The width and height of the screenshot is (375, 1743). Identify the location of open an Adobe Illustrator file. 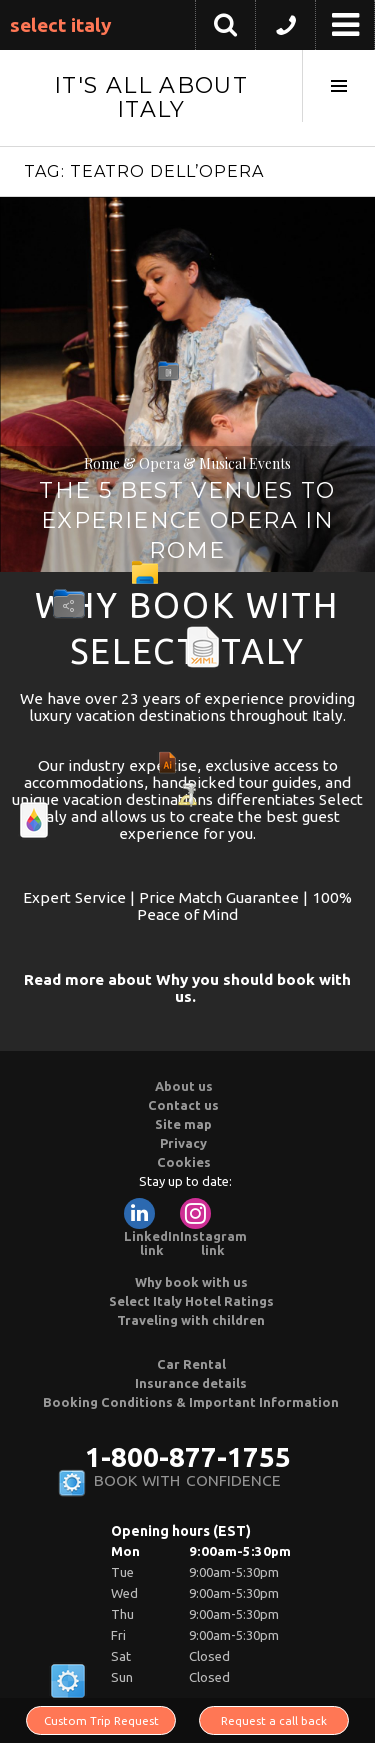
(167, 762).